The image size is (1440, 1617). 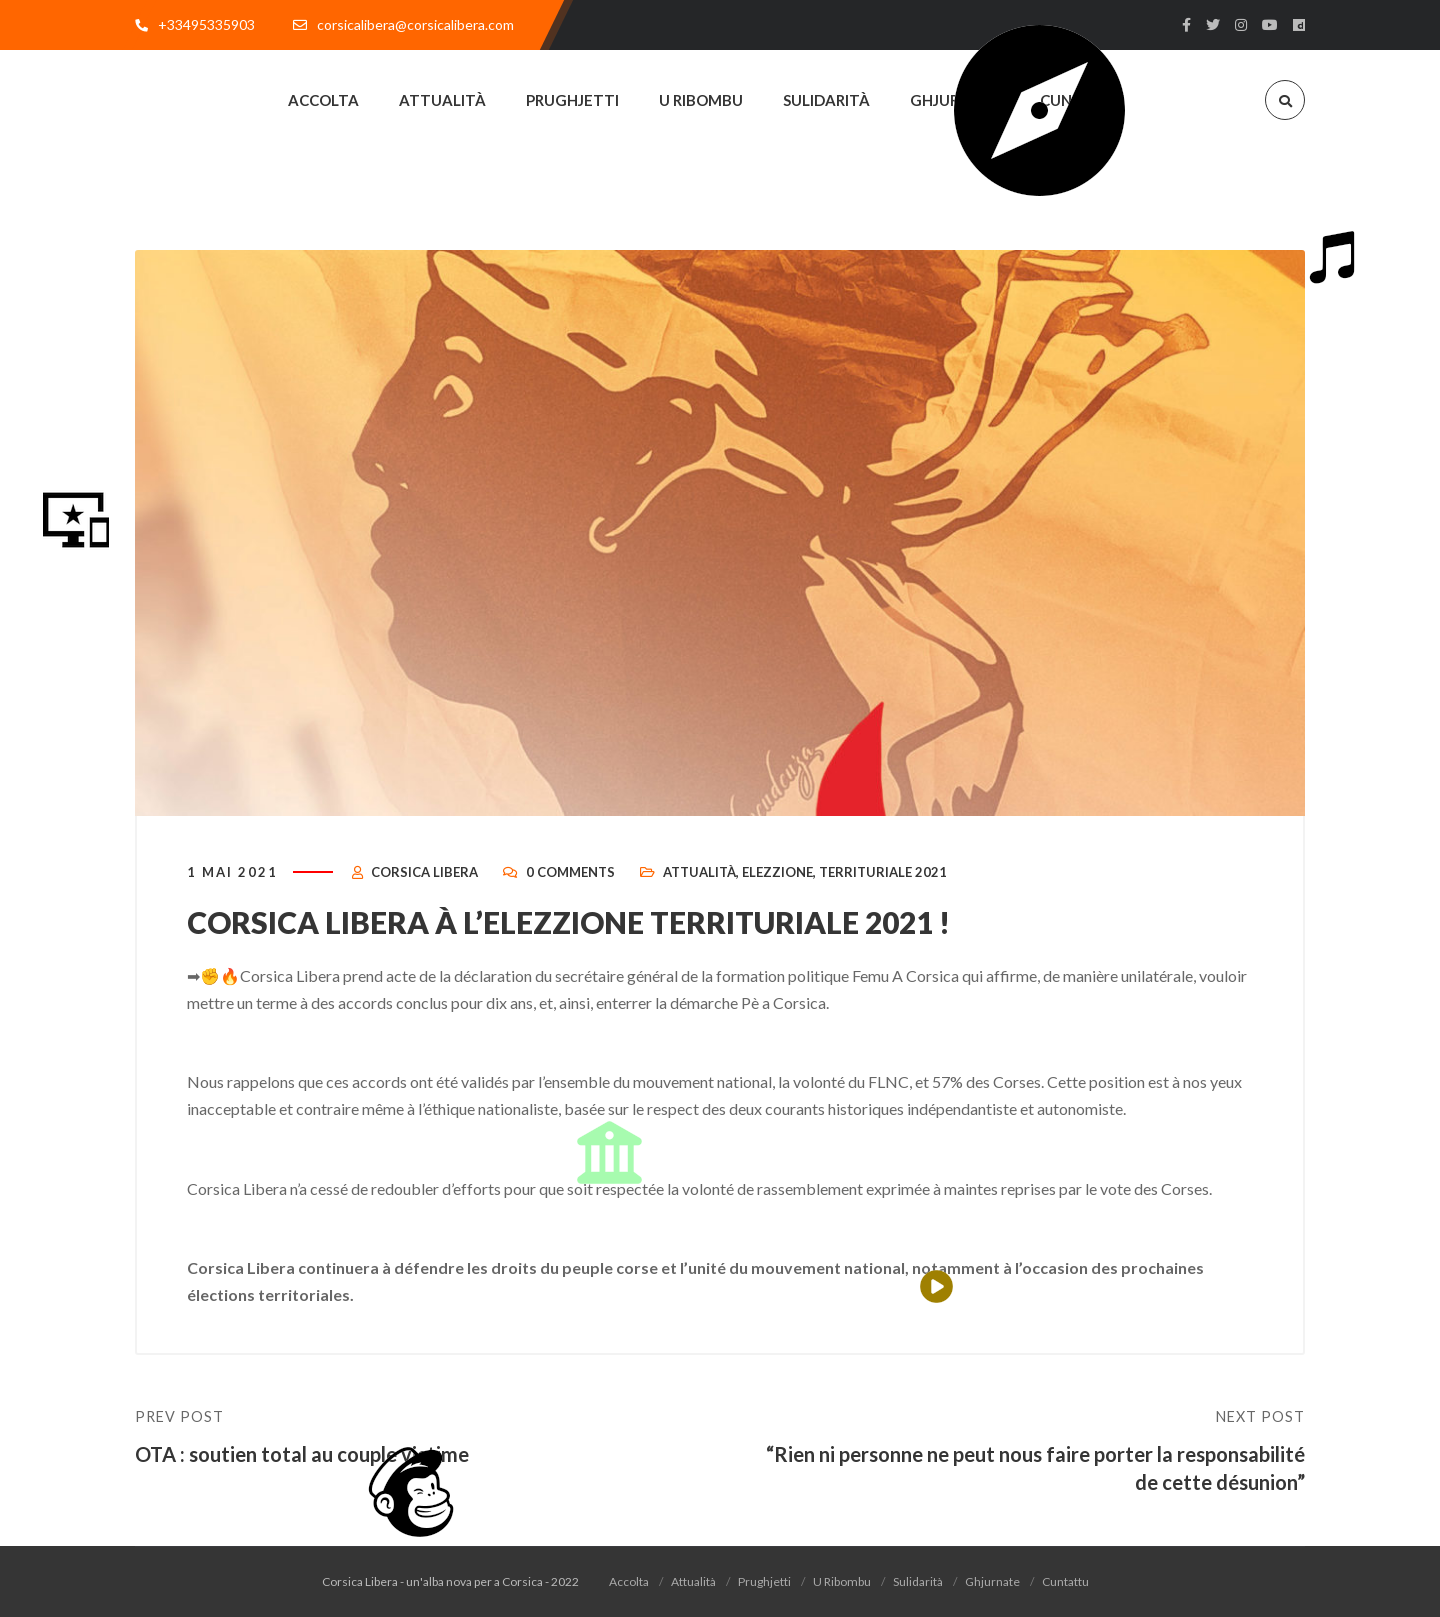 What do you see at coordinates (1332, 257) in the screenshot?
I see `open itunes music library` at bounding box center [1332, 257].